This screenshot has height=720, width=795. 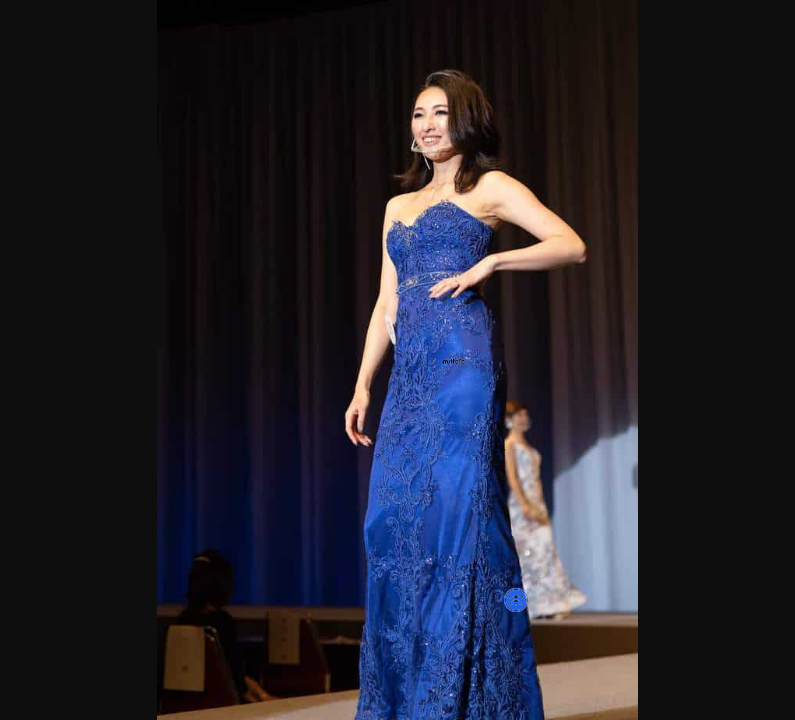 What do you see at coordinates (516, 600) in the screenshot?
I see `HiveMQ brand logo` at bounding box center [516, 600].